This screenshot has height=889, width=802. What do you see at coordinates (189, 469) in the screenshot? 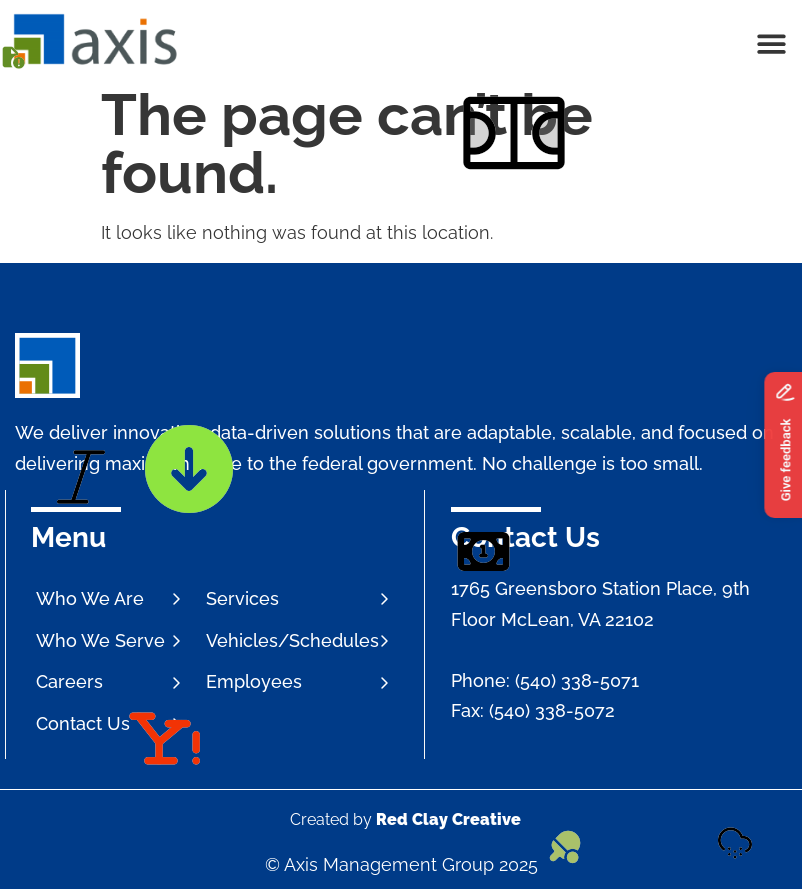
I see `download a file or content` at bounding box center [189, 469].